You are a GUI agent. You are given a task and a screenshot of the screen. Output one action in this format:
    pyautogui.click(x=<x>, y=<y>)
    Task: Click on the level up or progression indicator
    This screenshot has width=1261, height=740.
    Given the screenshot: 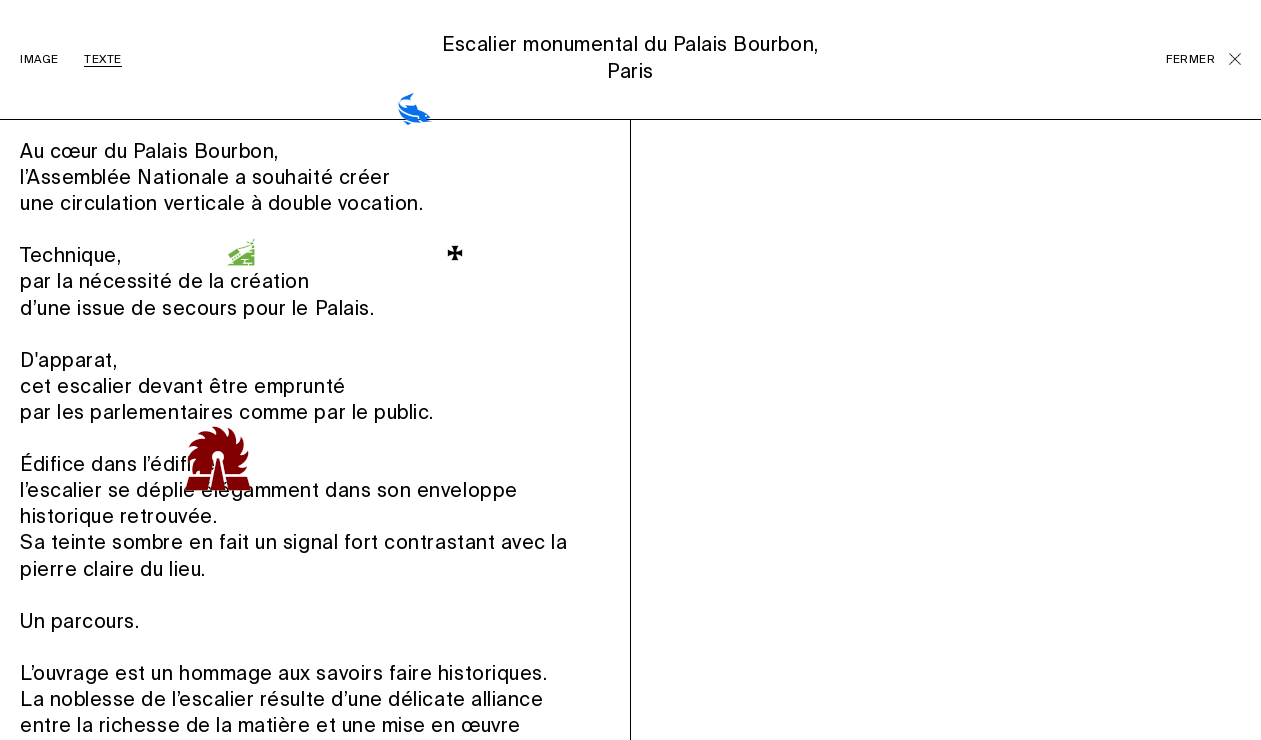 What is the action you would take?
    pyautogui.click(x=241, y=252)
    